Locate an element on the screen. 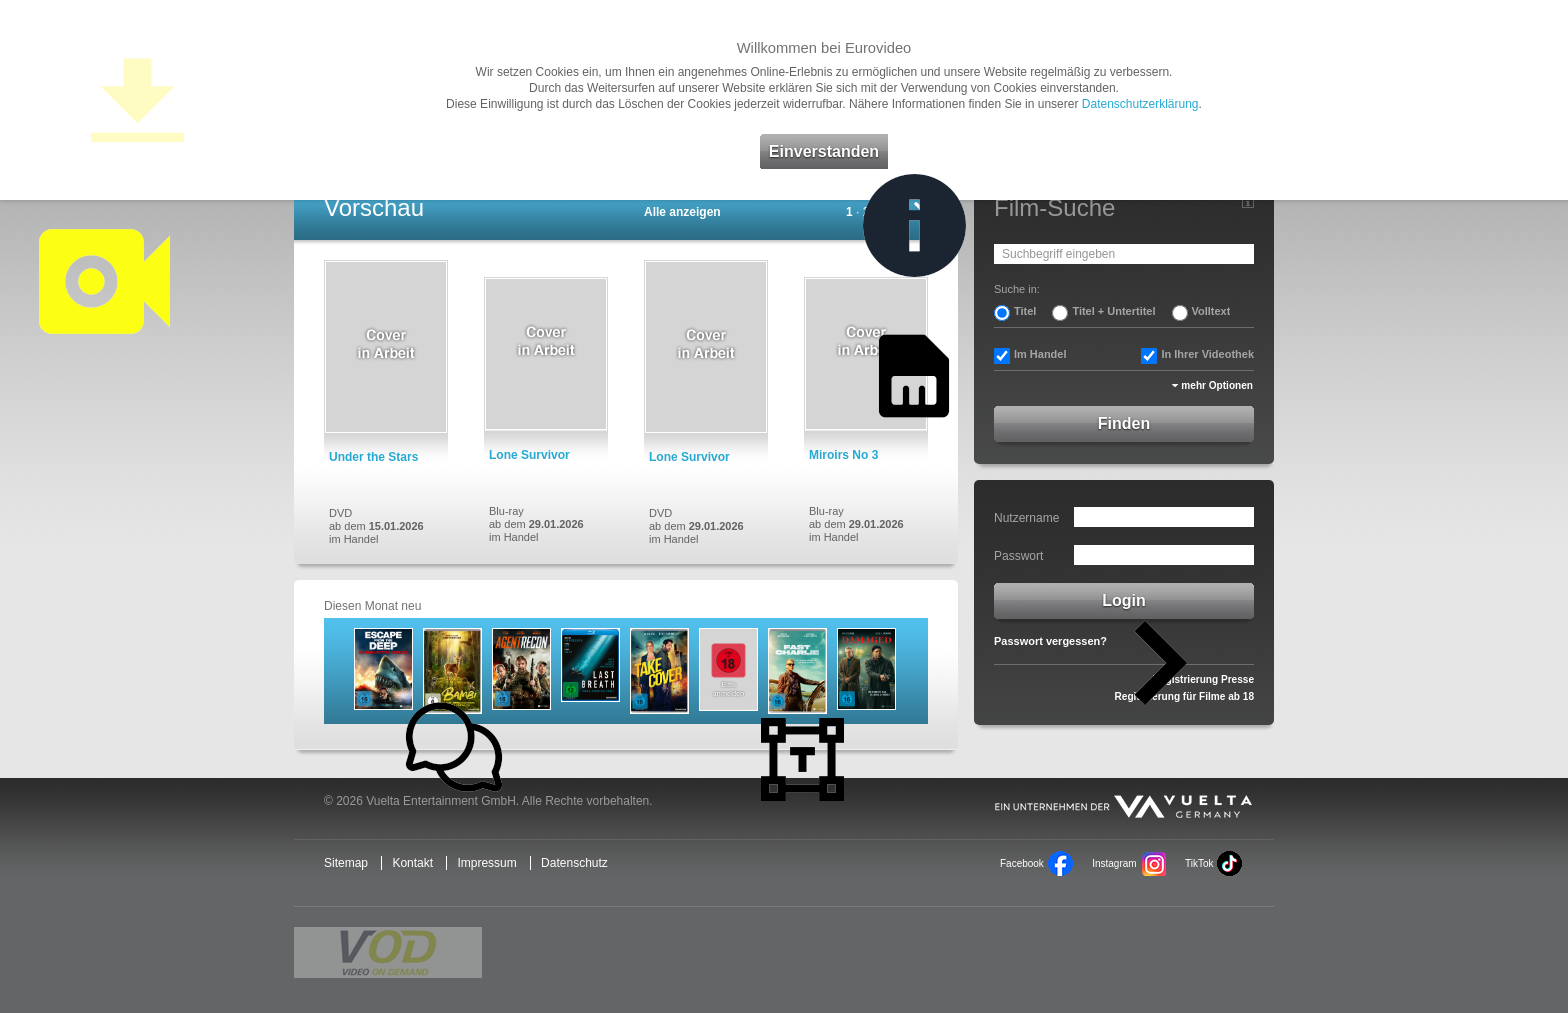  manage sim card settings is located at coordinates (914, 376).